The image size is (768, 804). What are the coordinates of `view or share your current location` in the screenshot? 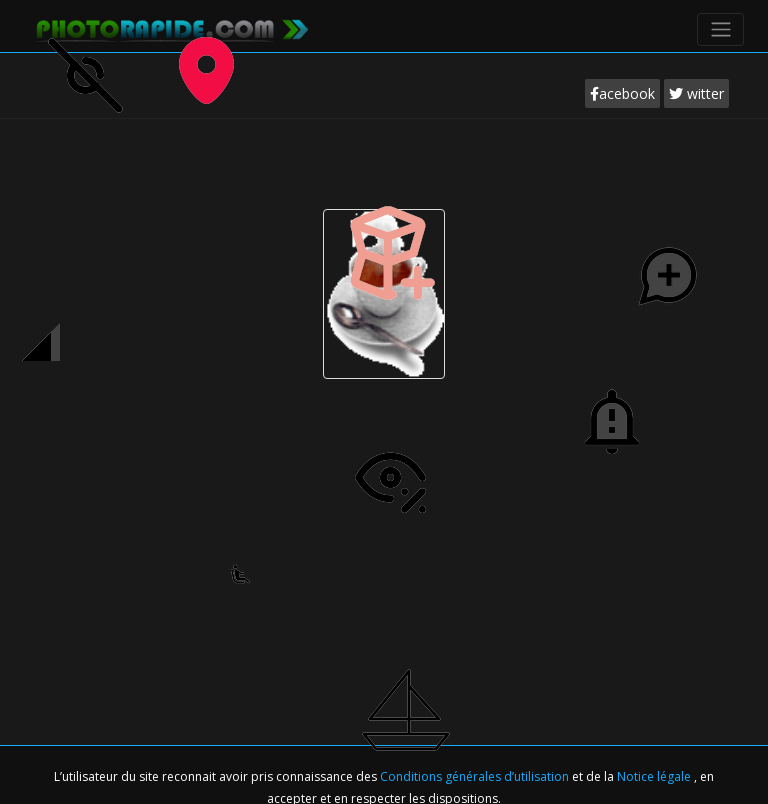 It's located at (206, 70).